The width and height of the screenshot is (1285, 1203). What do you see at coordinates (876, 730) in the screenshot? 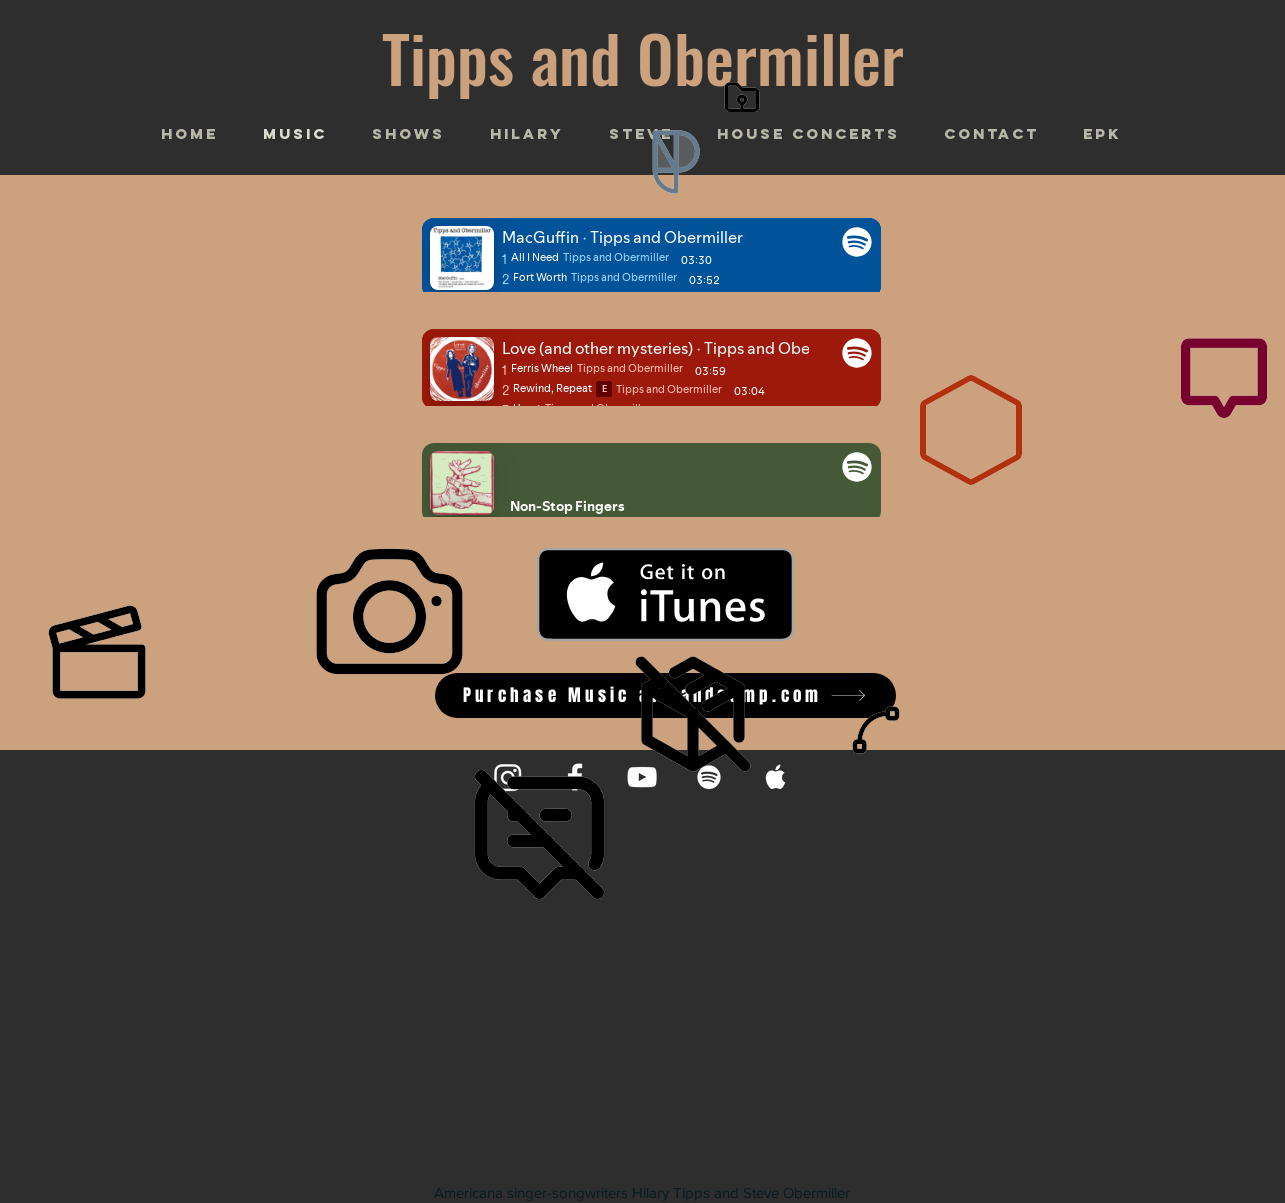
I see `edit vector path curve handles` at bounding box center [876, 730].